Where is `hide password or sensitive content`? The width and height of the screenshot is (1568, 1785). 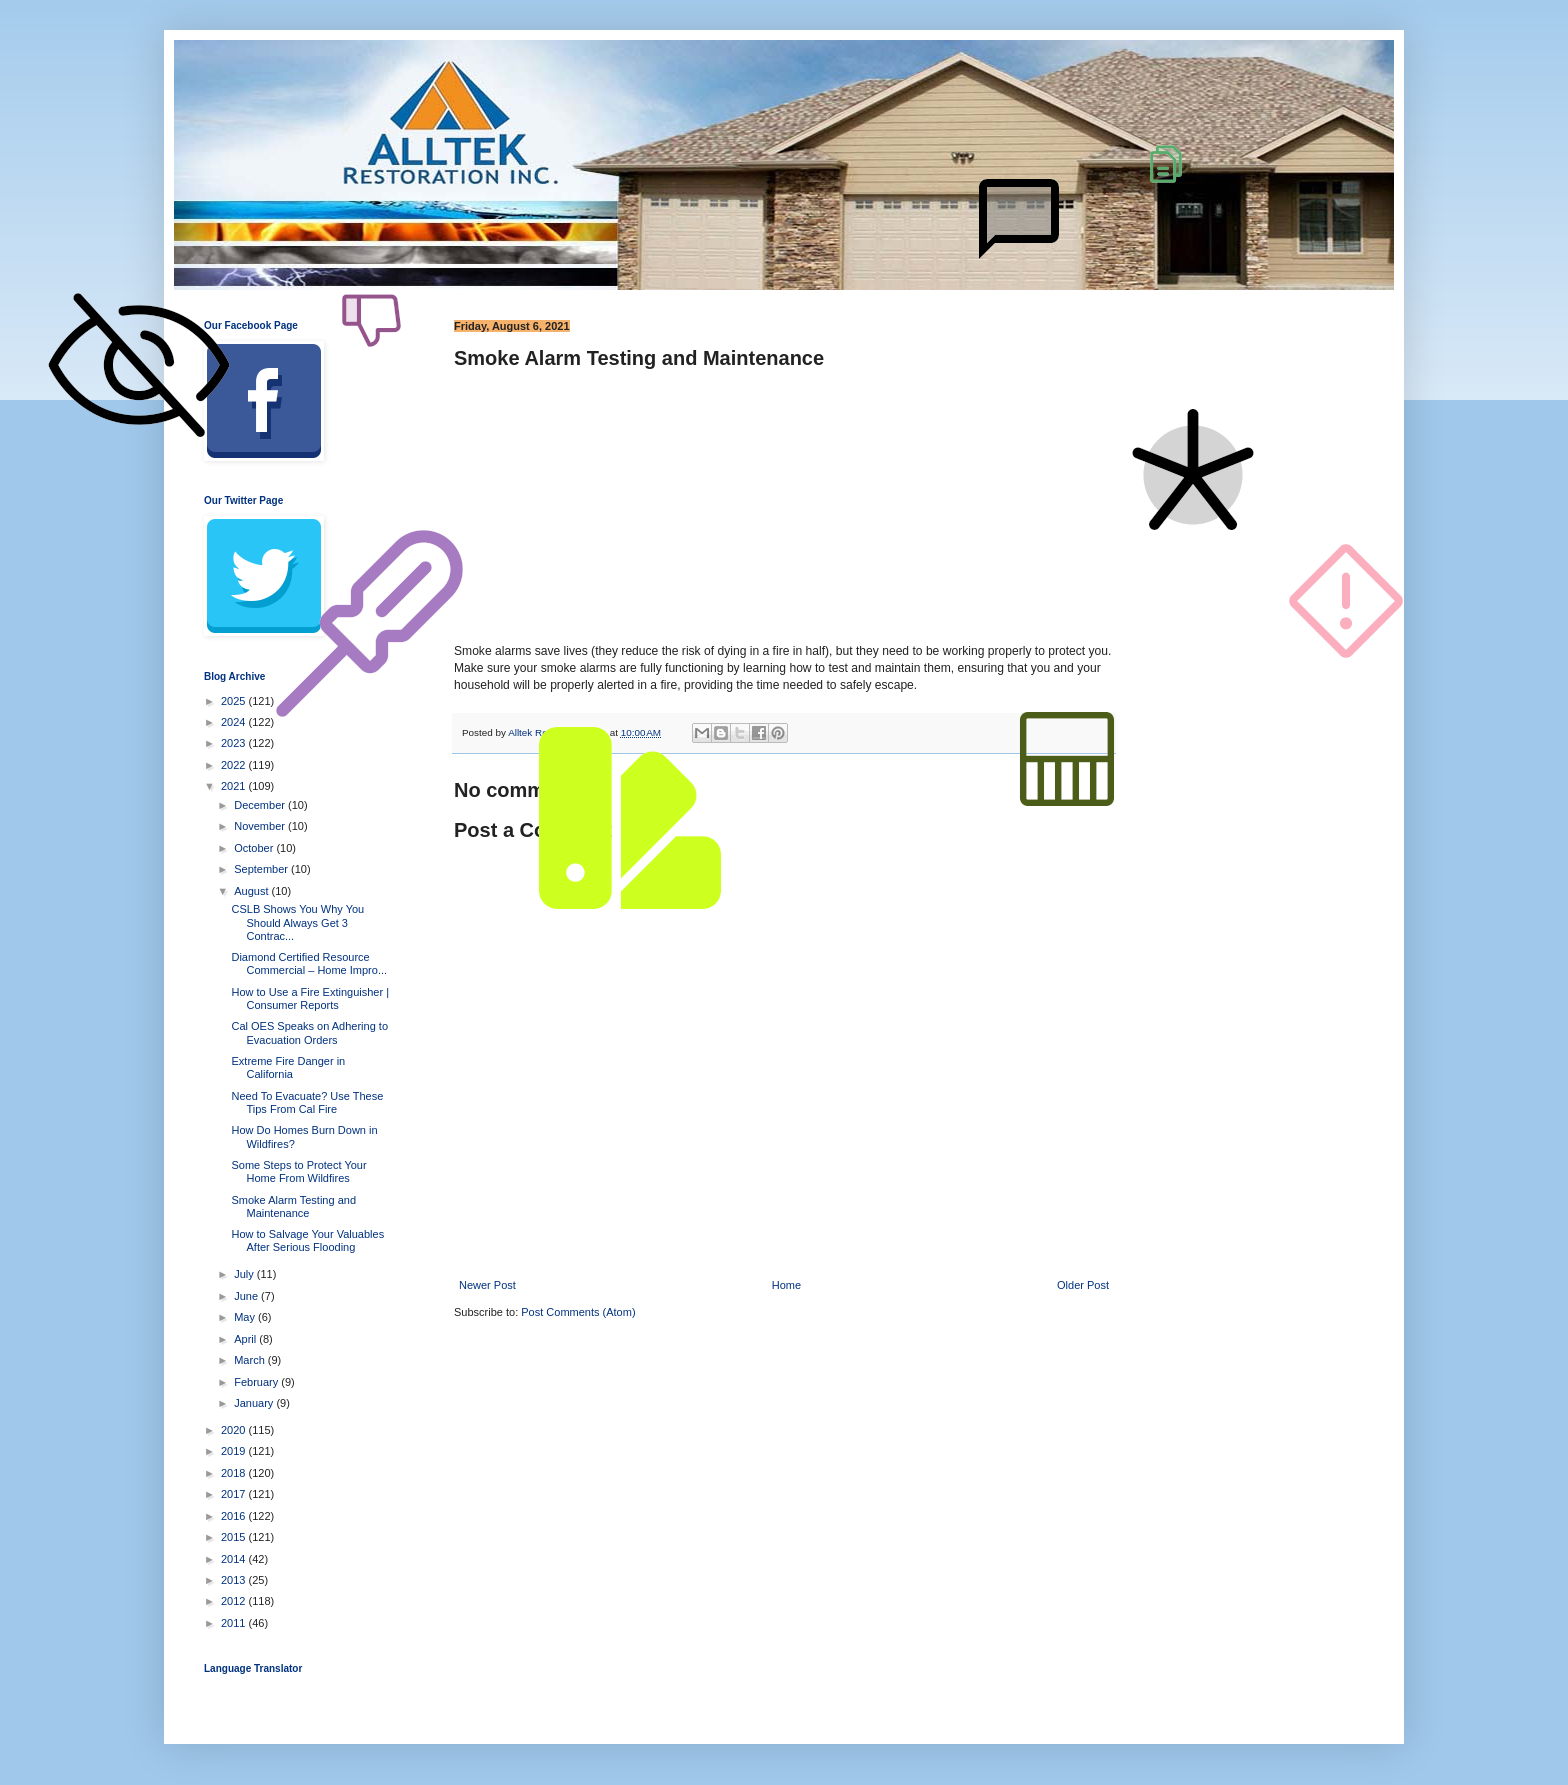 hide password or sensitive content is located at coordinates (139, 365).